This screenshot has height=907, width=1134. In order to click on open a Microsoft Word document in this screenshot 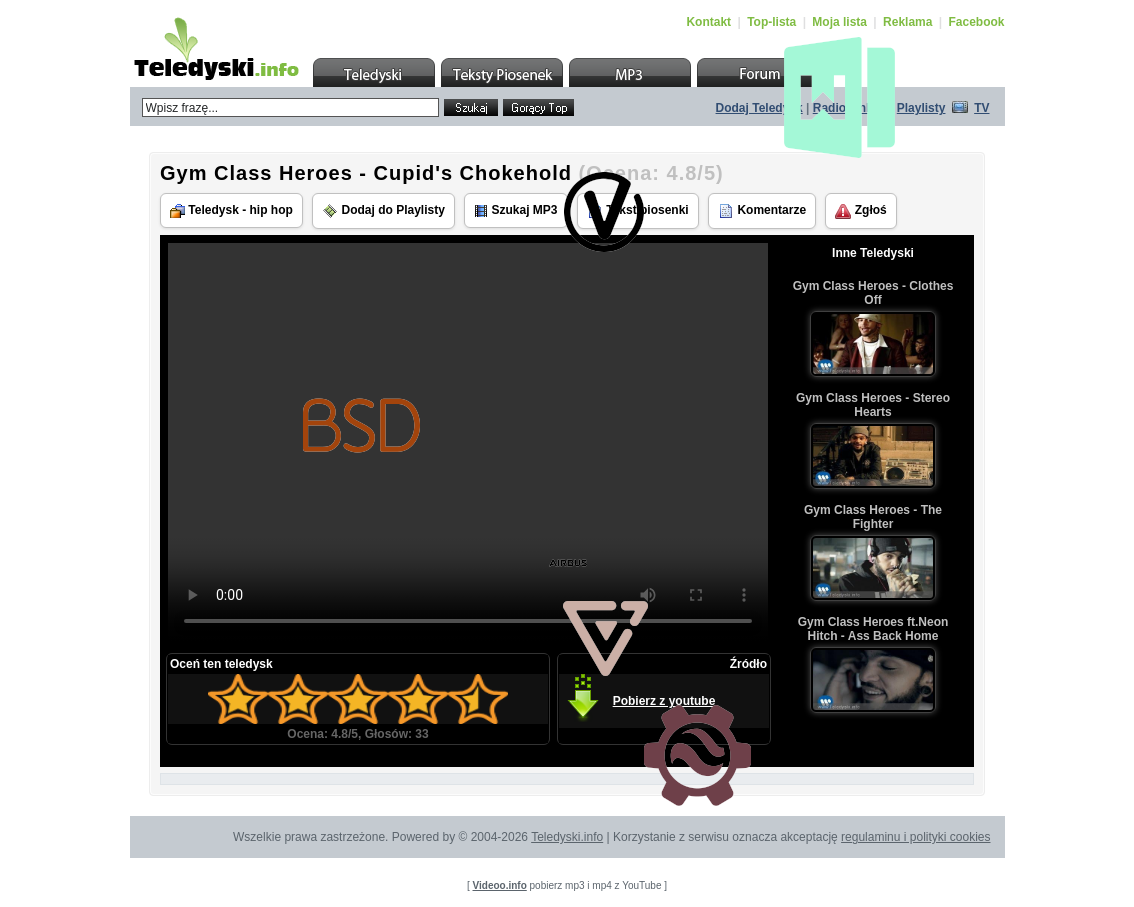, I will do `click(839, 97)`.